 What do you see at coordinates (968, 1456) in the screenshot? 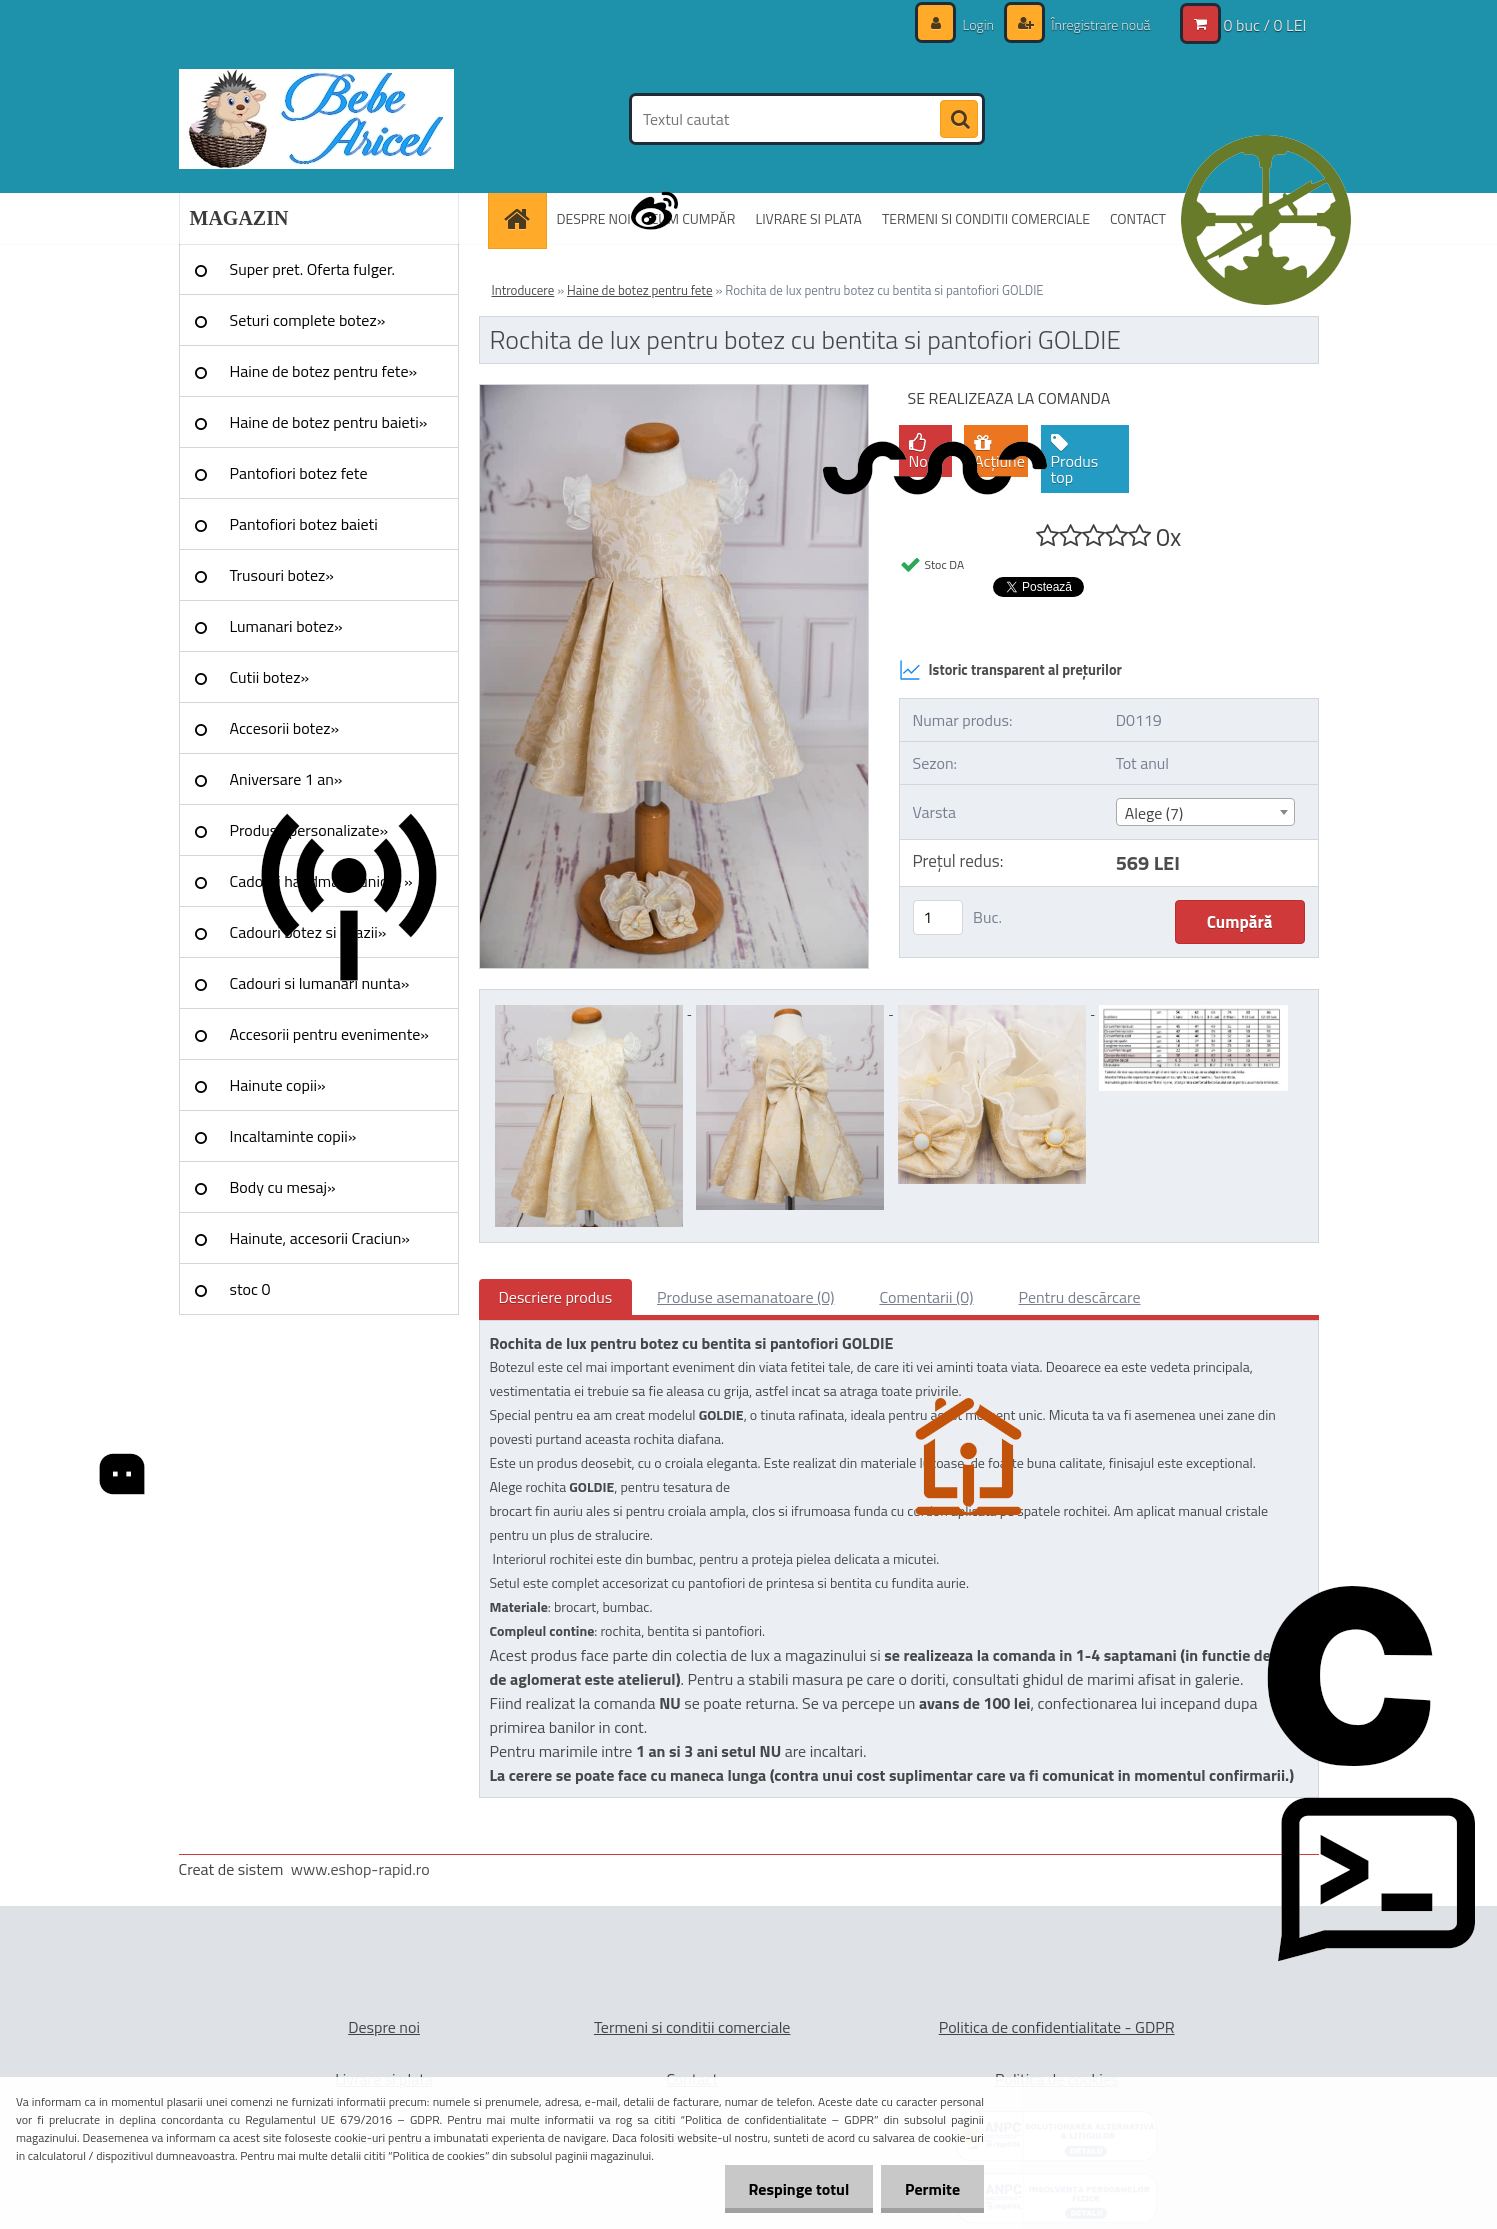
I see `Iconify logo - open source icon framework` at bounding box center [968, 1456].